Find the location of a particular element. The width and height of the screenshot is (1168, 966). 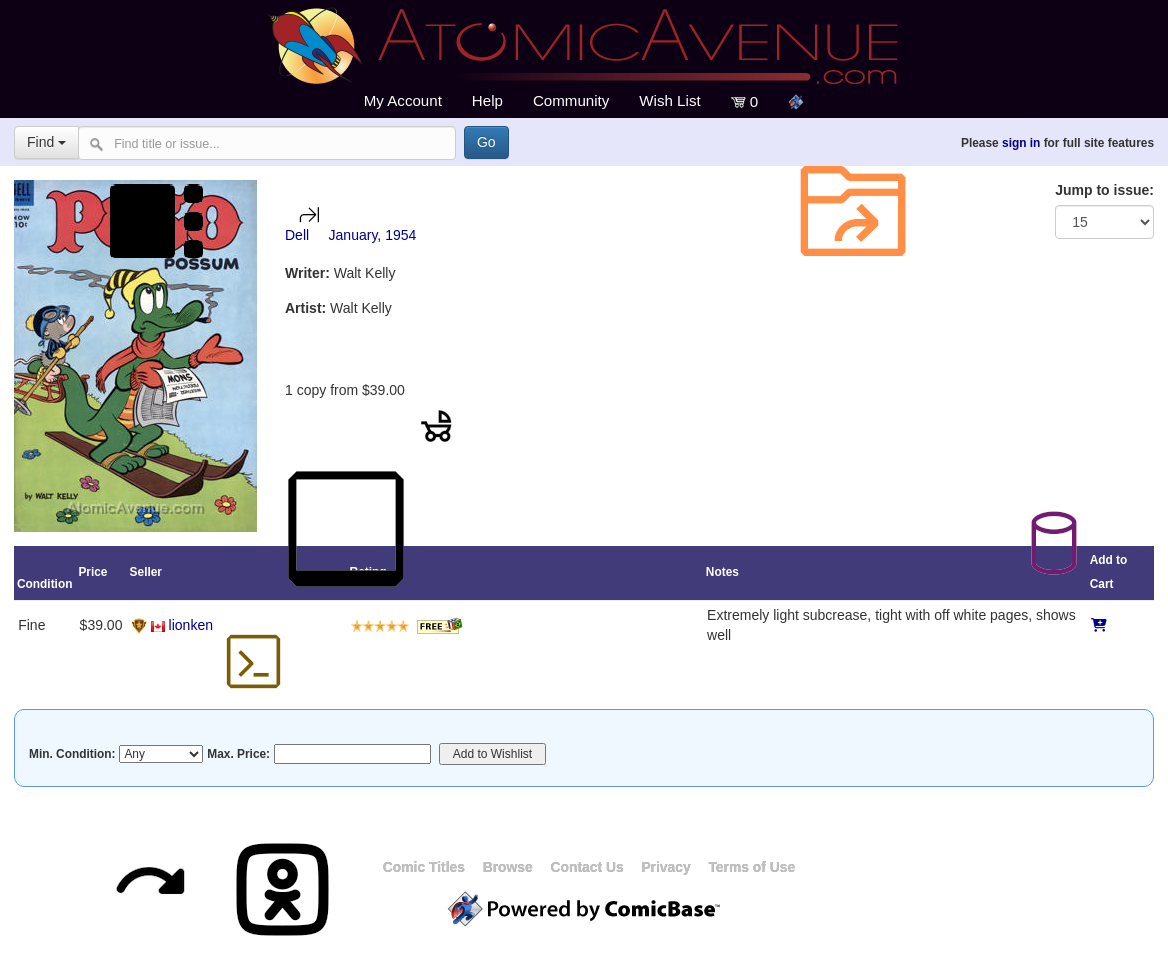

indicates child-friendly or family-friendly location is located at coordinates (437, 426).